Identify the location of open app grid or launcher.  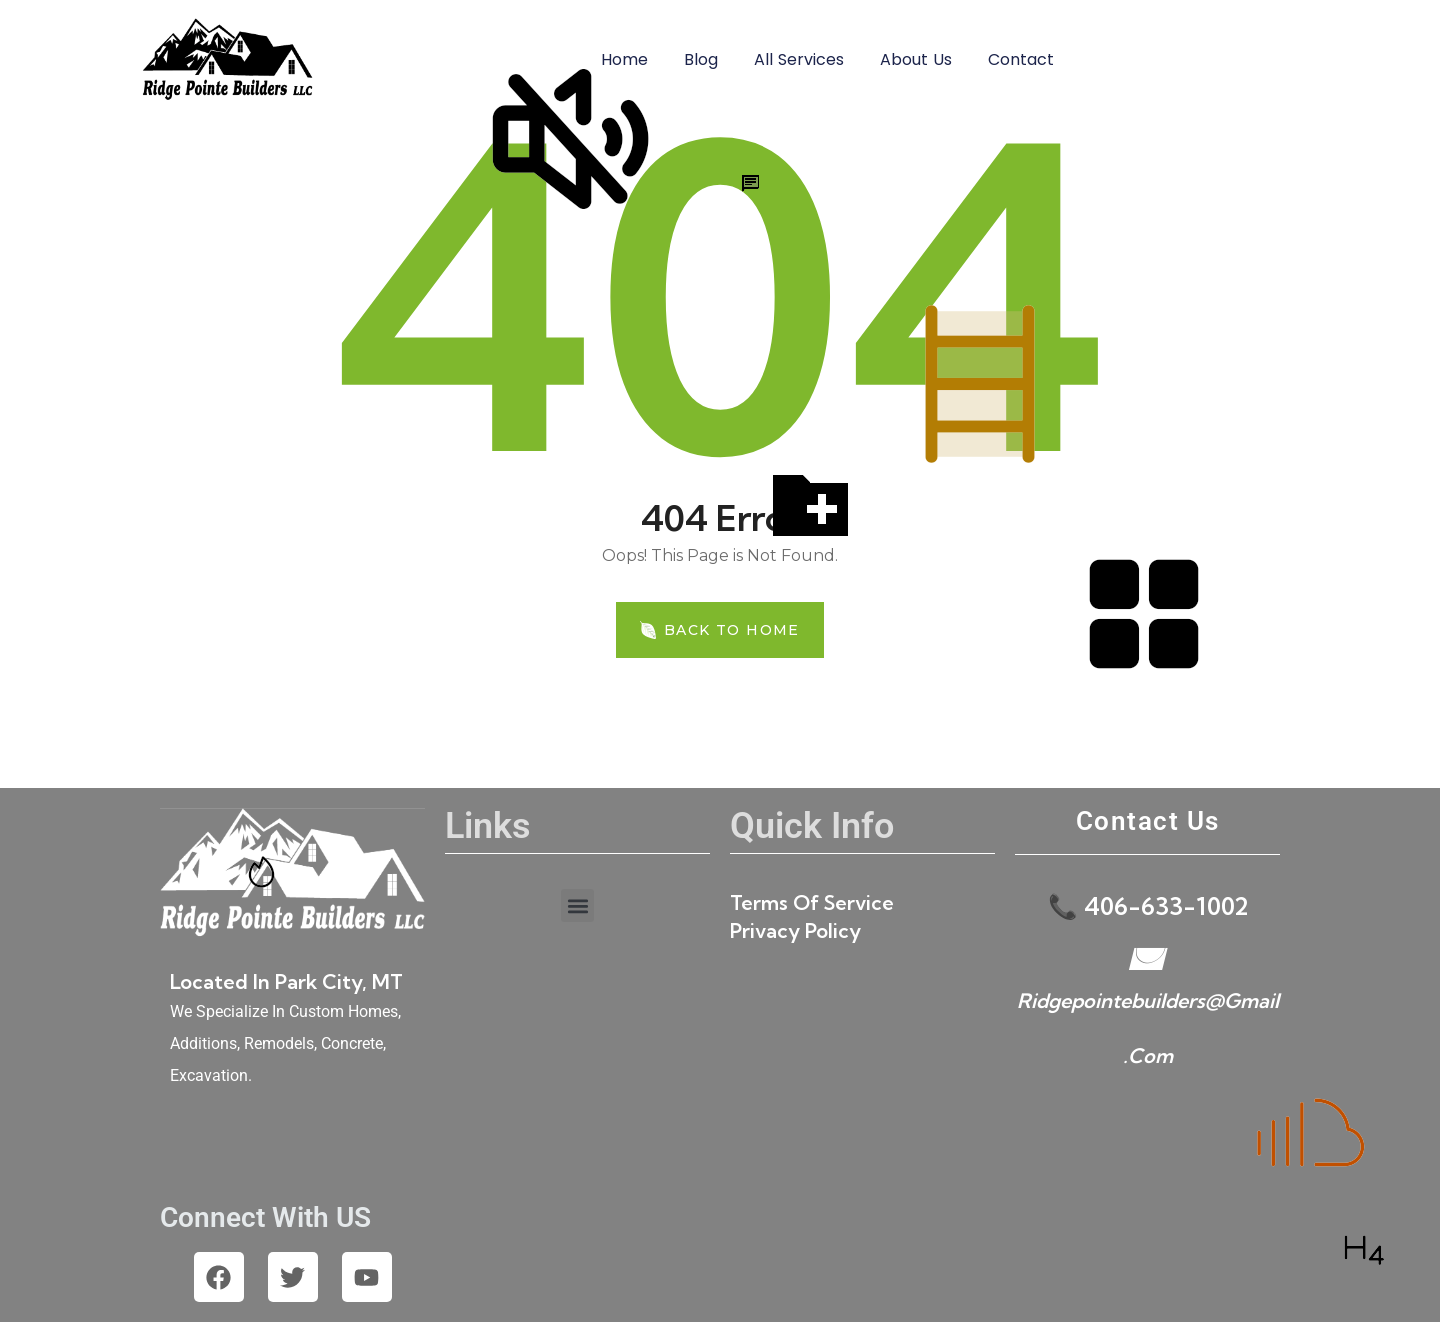
(1144, 614).